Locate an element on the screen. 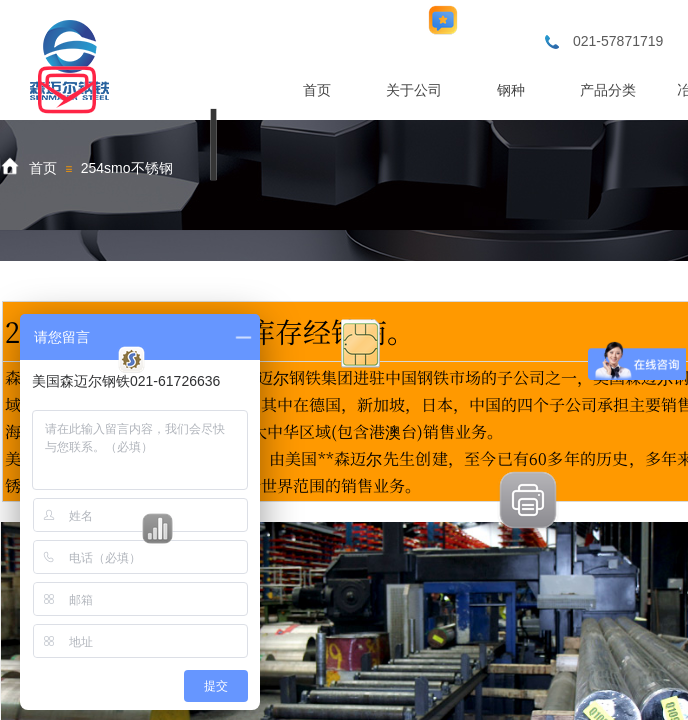  access printer settings and preferences is located at coordinates (528, 501).